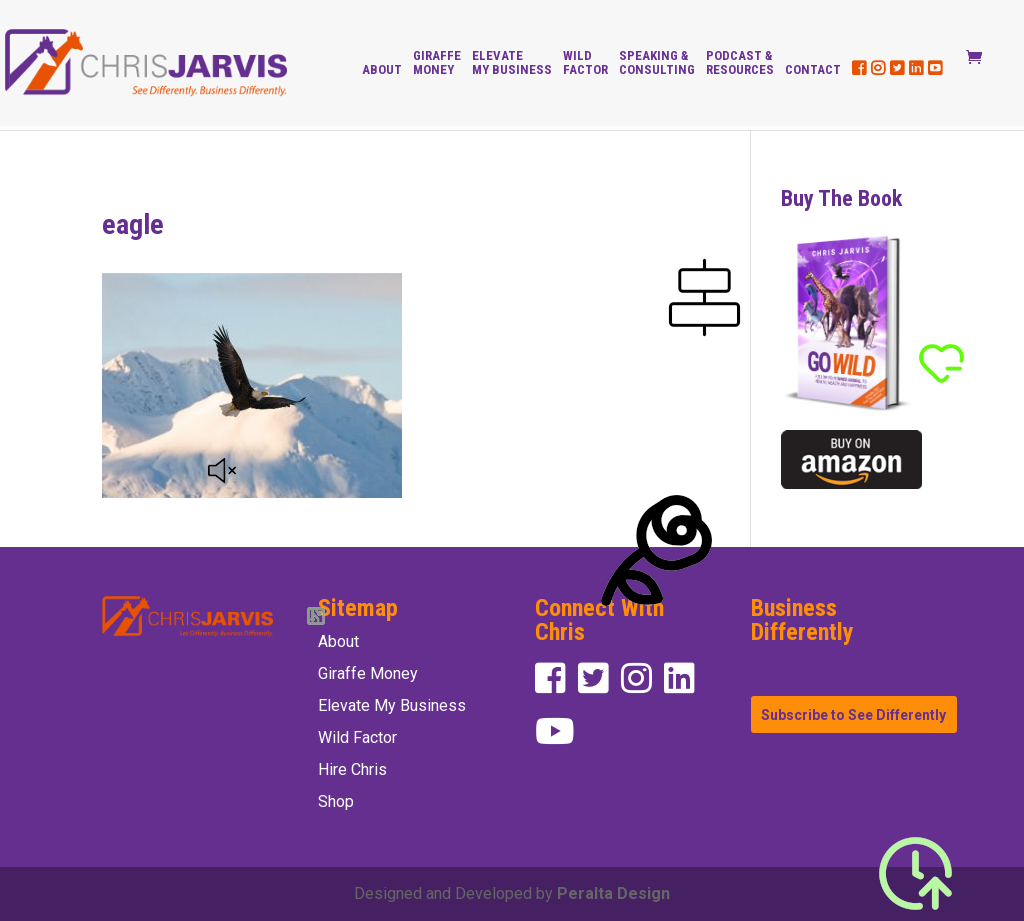 Image resolution: width=1024 pixels, height=921 pixels. What do you see at coordinates (656, 550) in the screenshot?
I see `send a flower or romantic gesture` at bounding box center [656, 550].